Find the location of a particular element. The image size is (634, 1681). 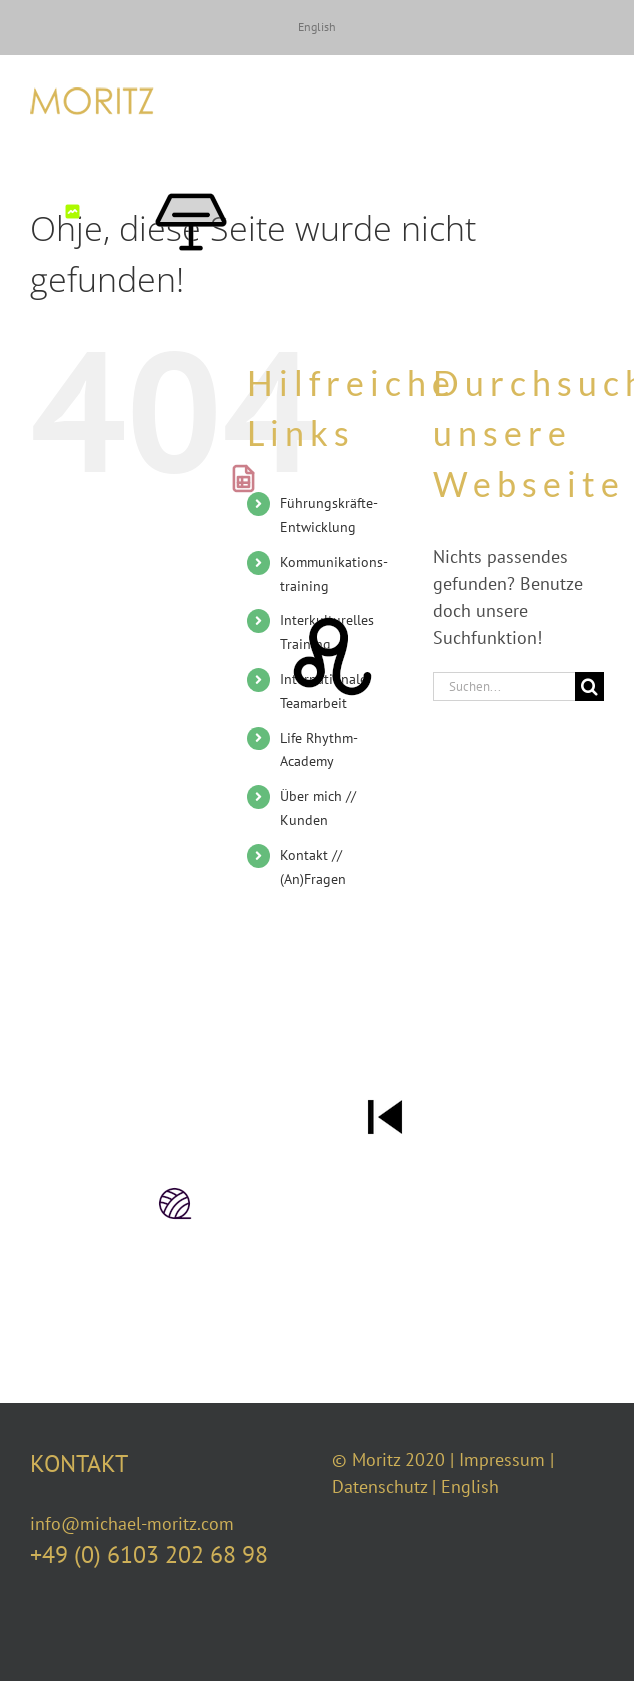

view analytics or statistics is located at coordinates (72, 211).